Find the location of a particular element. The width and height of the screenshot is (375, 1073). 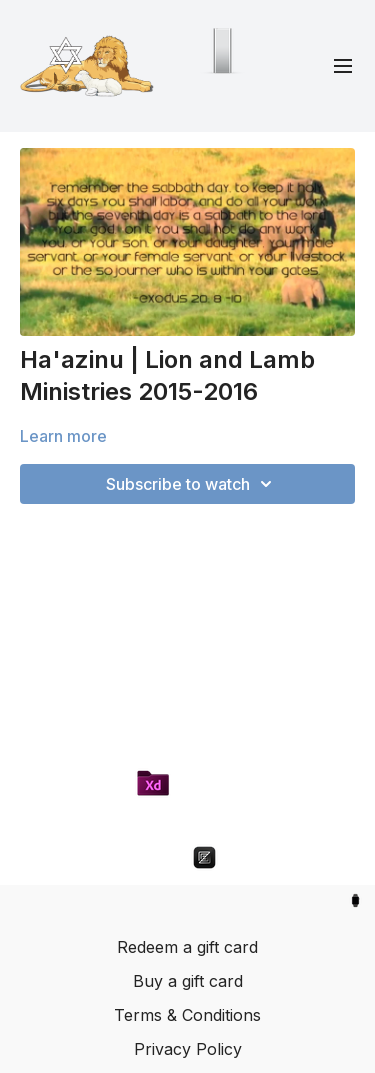

open folder containing Adobe XD project files is located at coordinates (153, 784).